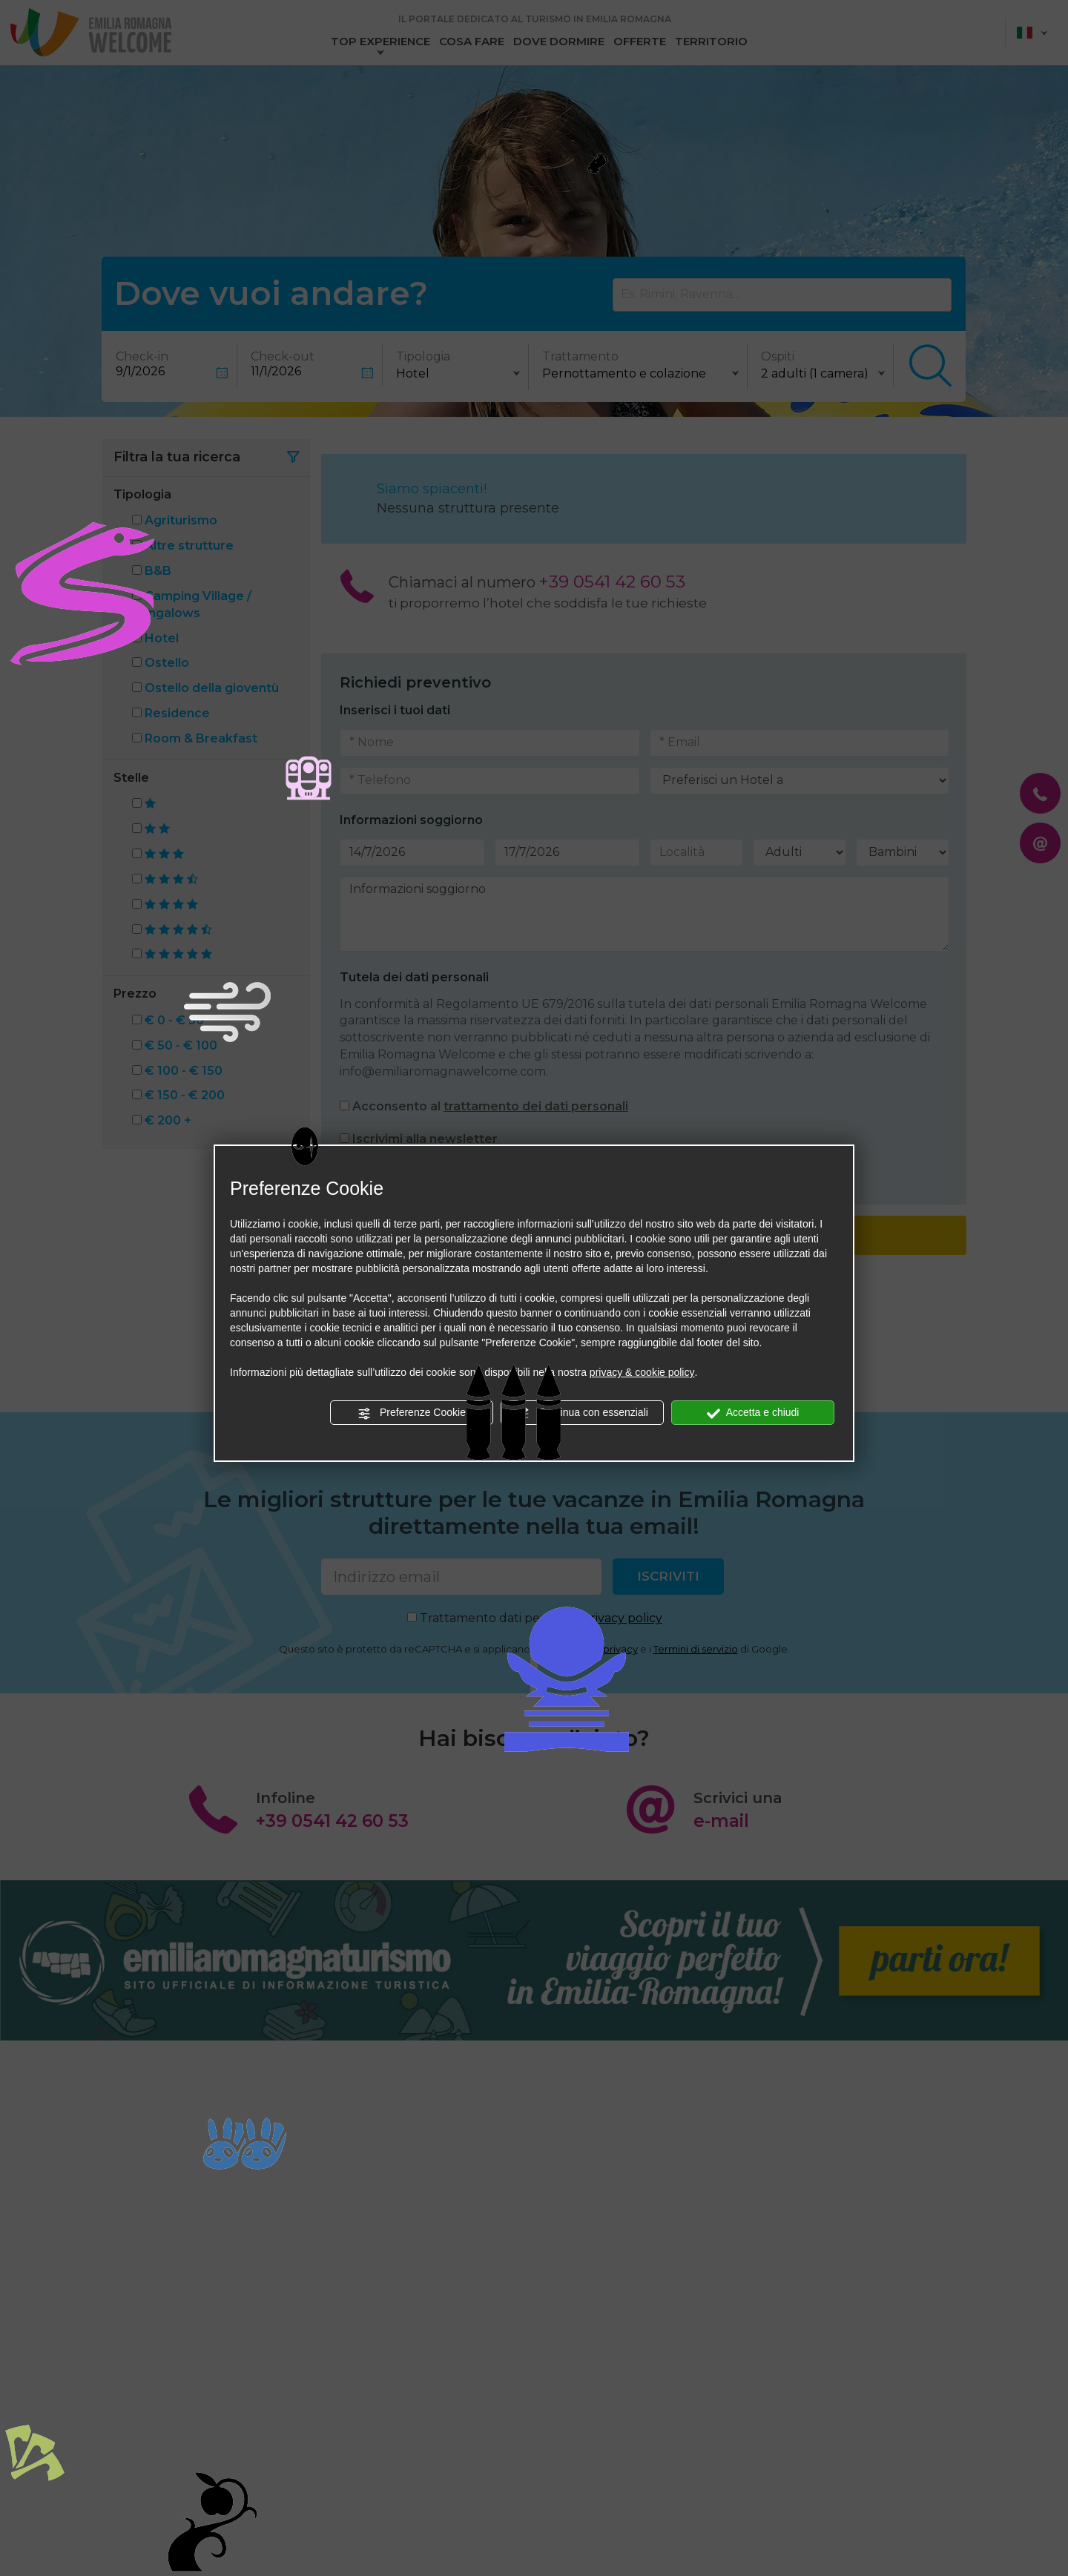 The height and width of the screenshot is (2576, 1068). What do you see at coordinates (305, 1146) in the screenshot?
I see `select a cyclops or one-eyed character` at bounding box center [305, 1146].